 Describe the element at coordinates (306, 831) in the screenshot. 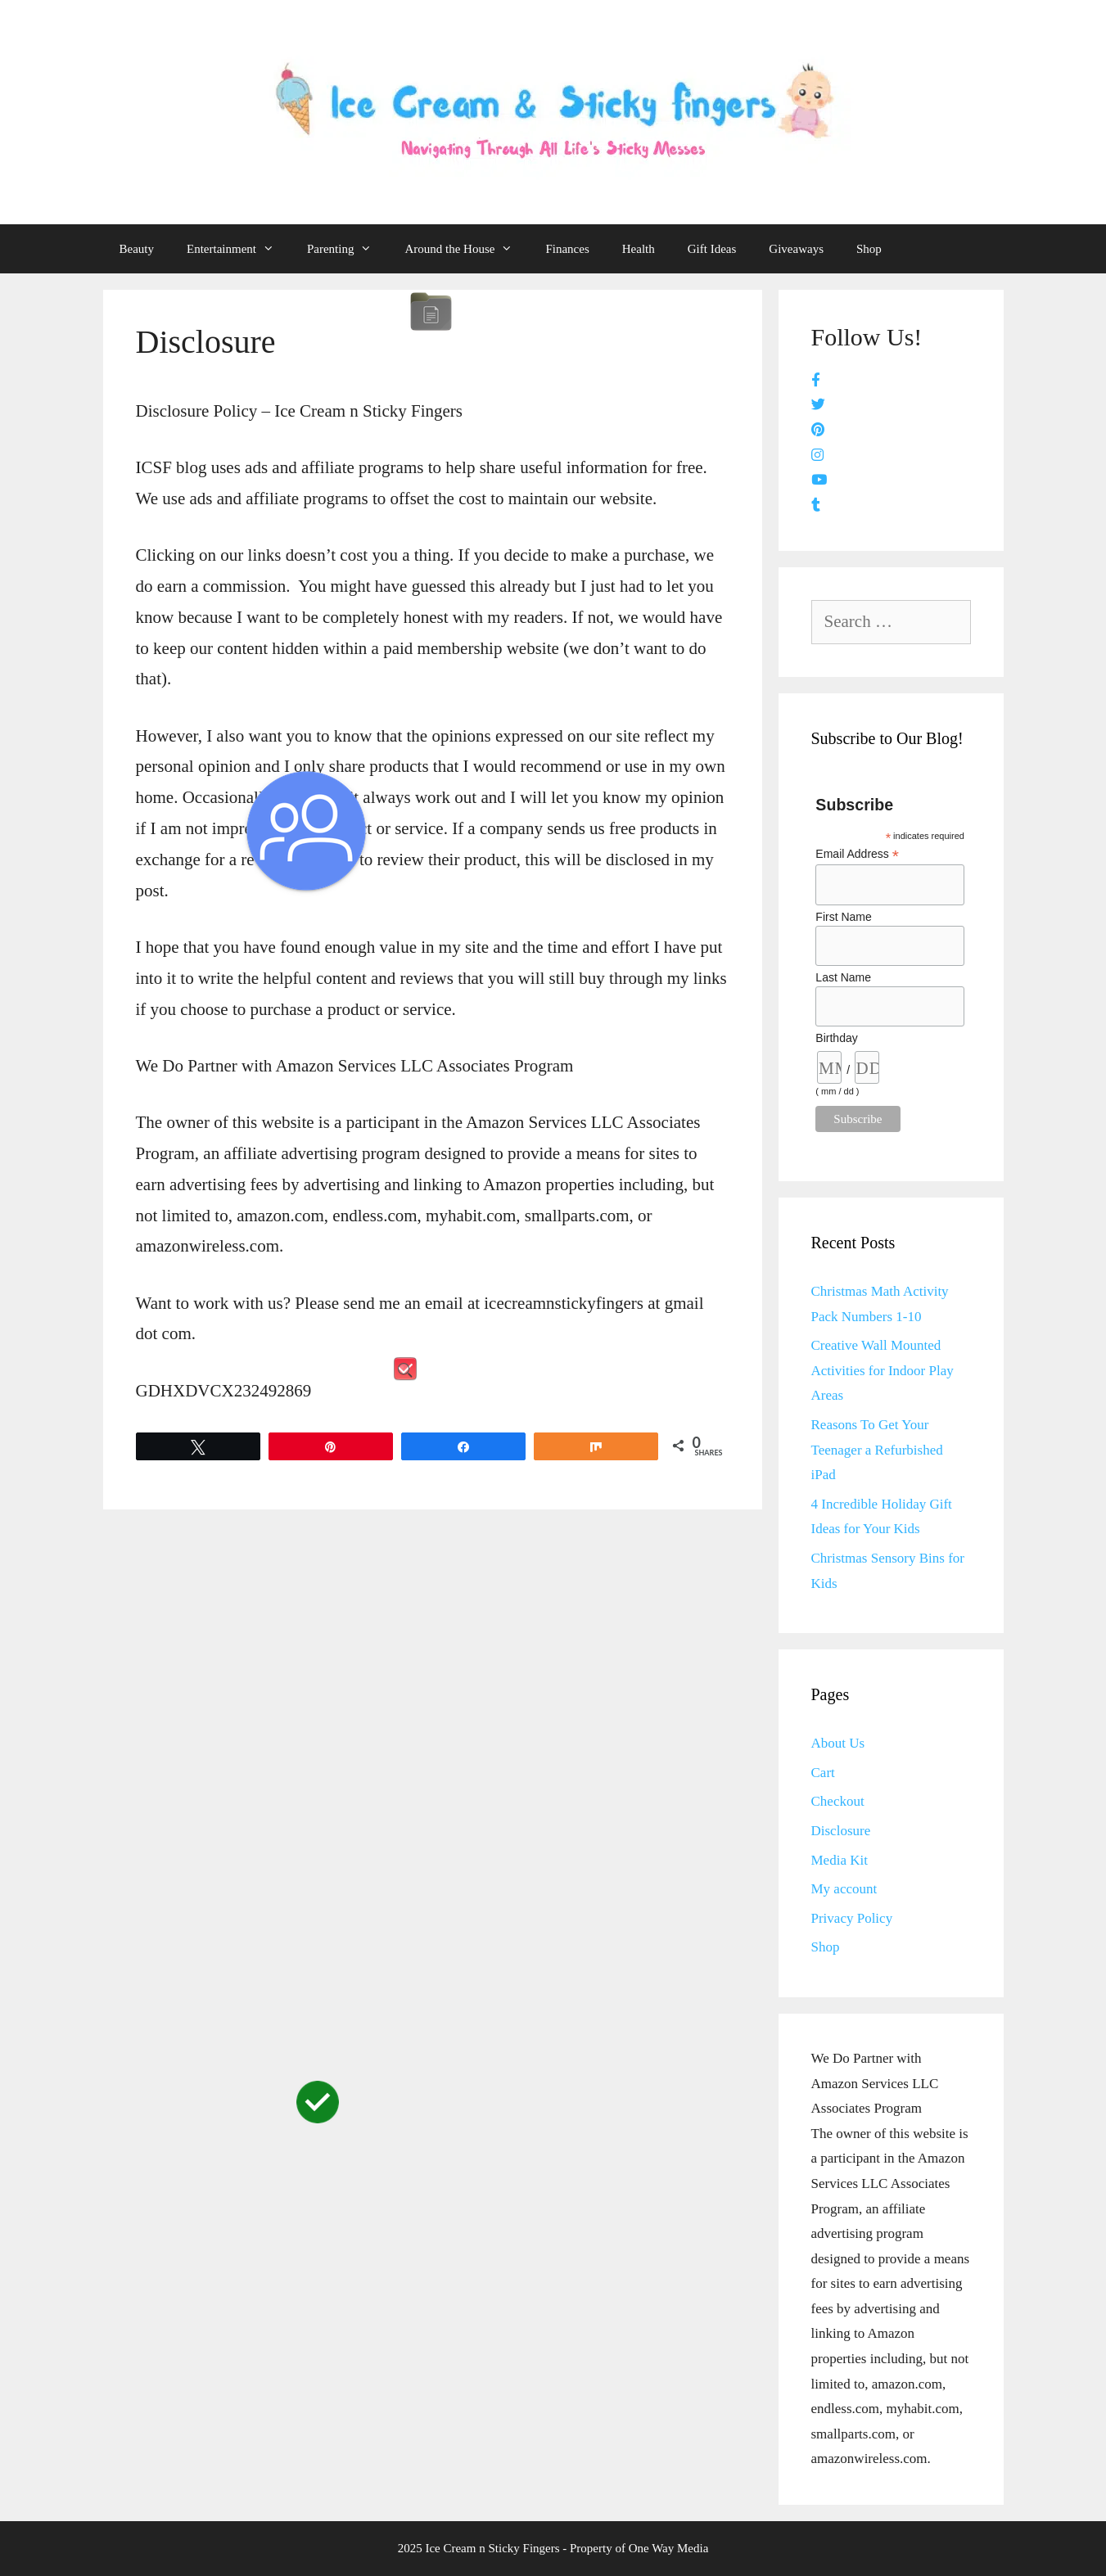

I see `indicates shared or collaborative content` at that location.